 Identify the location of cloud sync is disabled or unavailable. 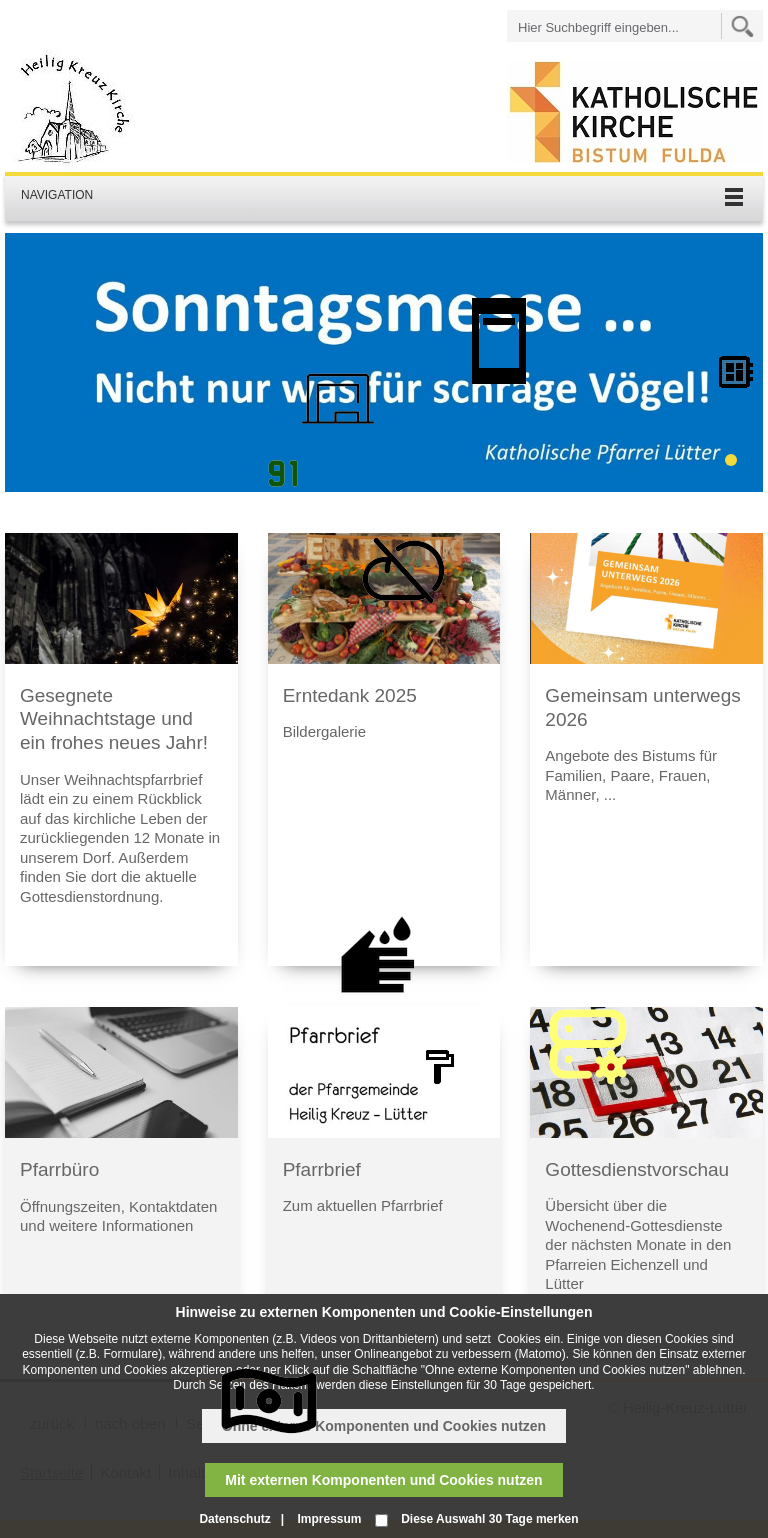
(403, 570).